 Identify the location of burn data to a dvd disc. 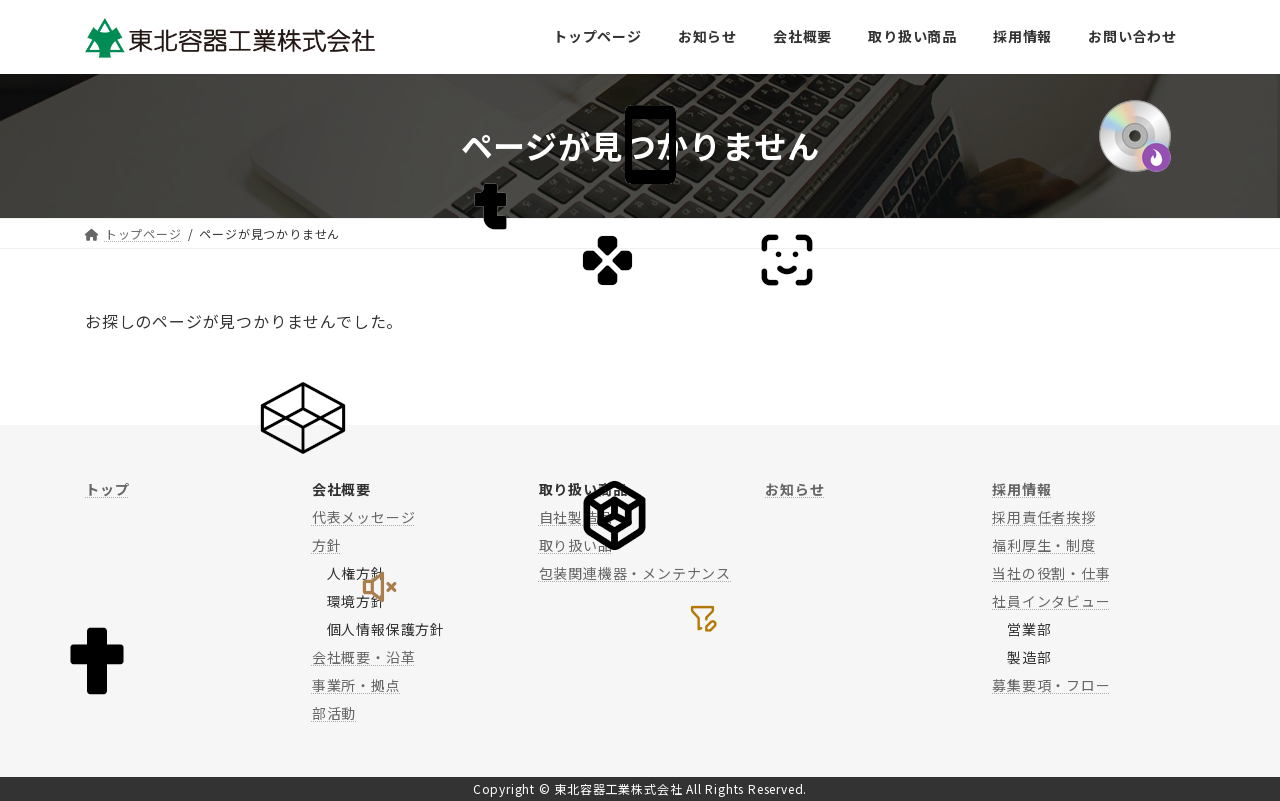
(1135, 136).